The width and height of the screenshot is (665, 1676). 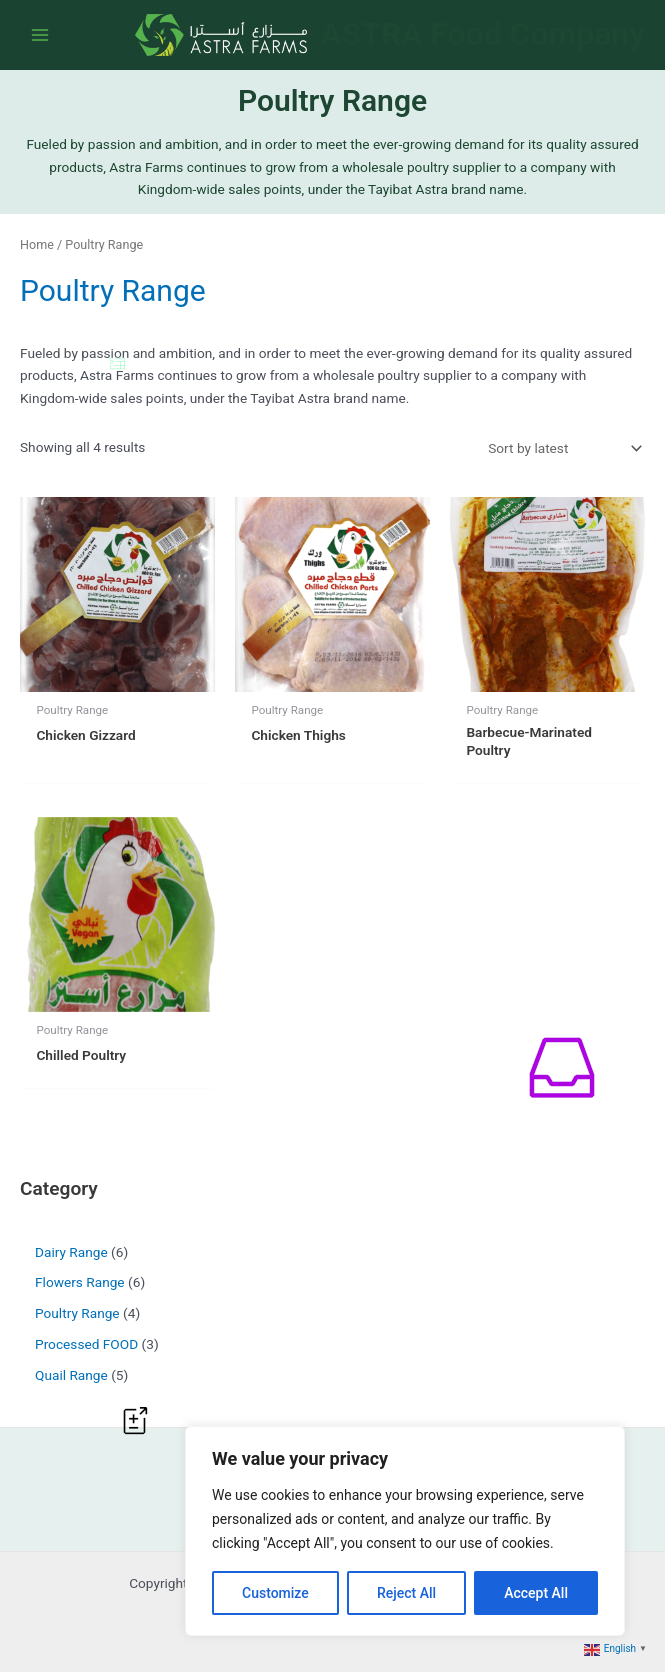 What do you see at coordinates (134, 1421) in the screenshot?
I see `go to active editing session` at bounding box center [134, 1421].